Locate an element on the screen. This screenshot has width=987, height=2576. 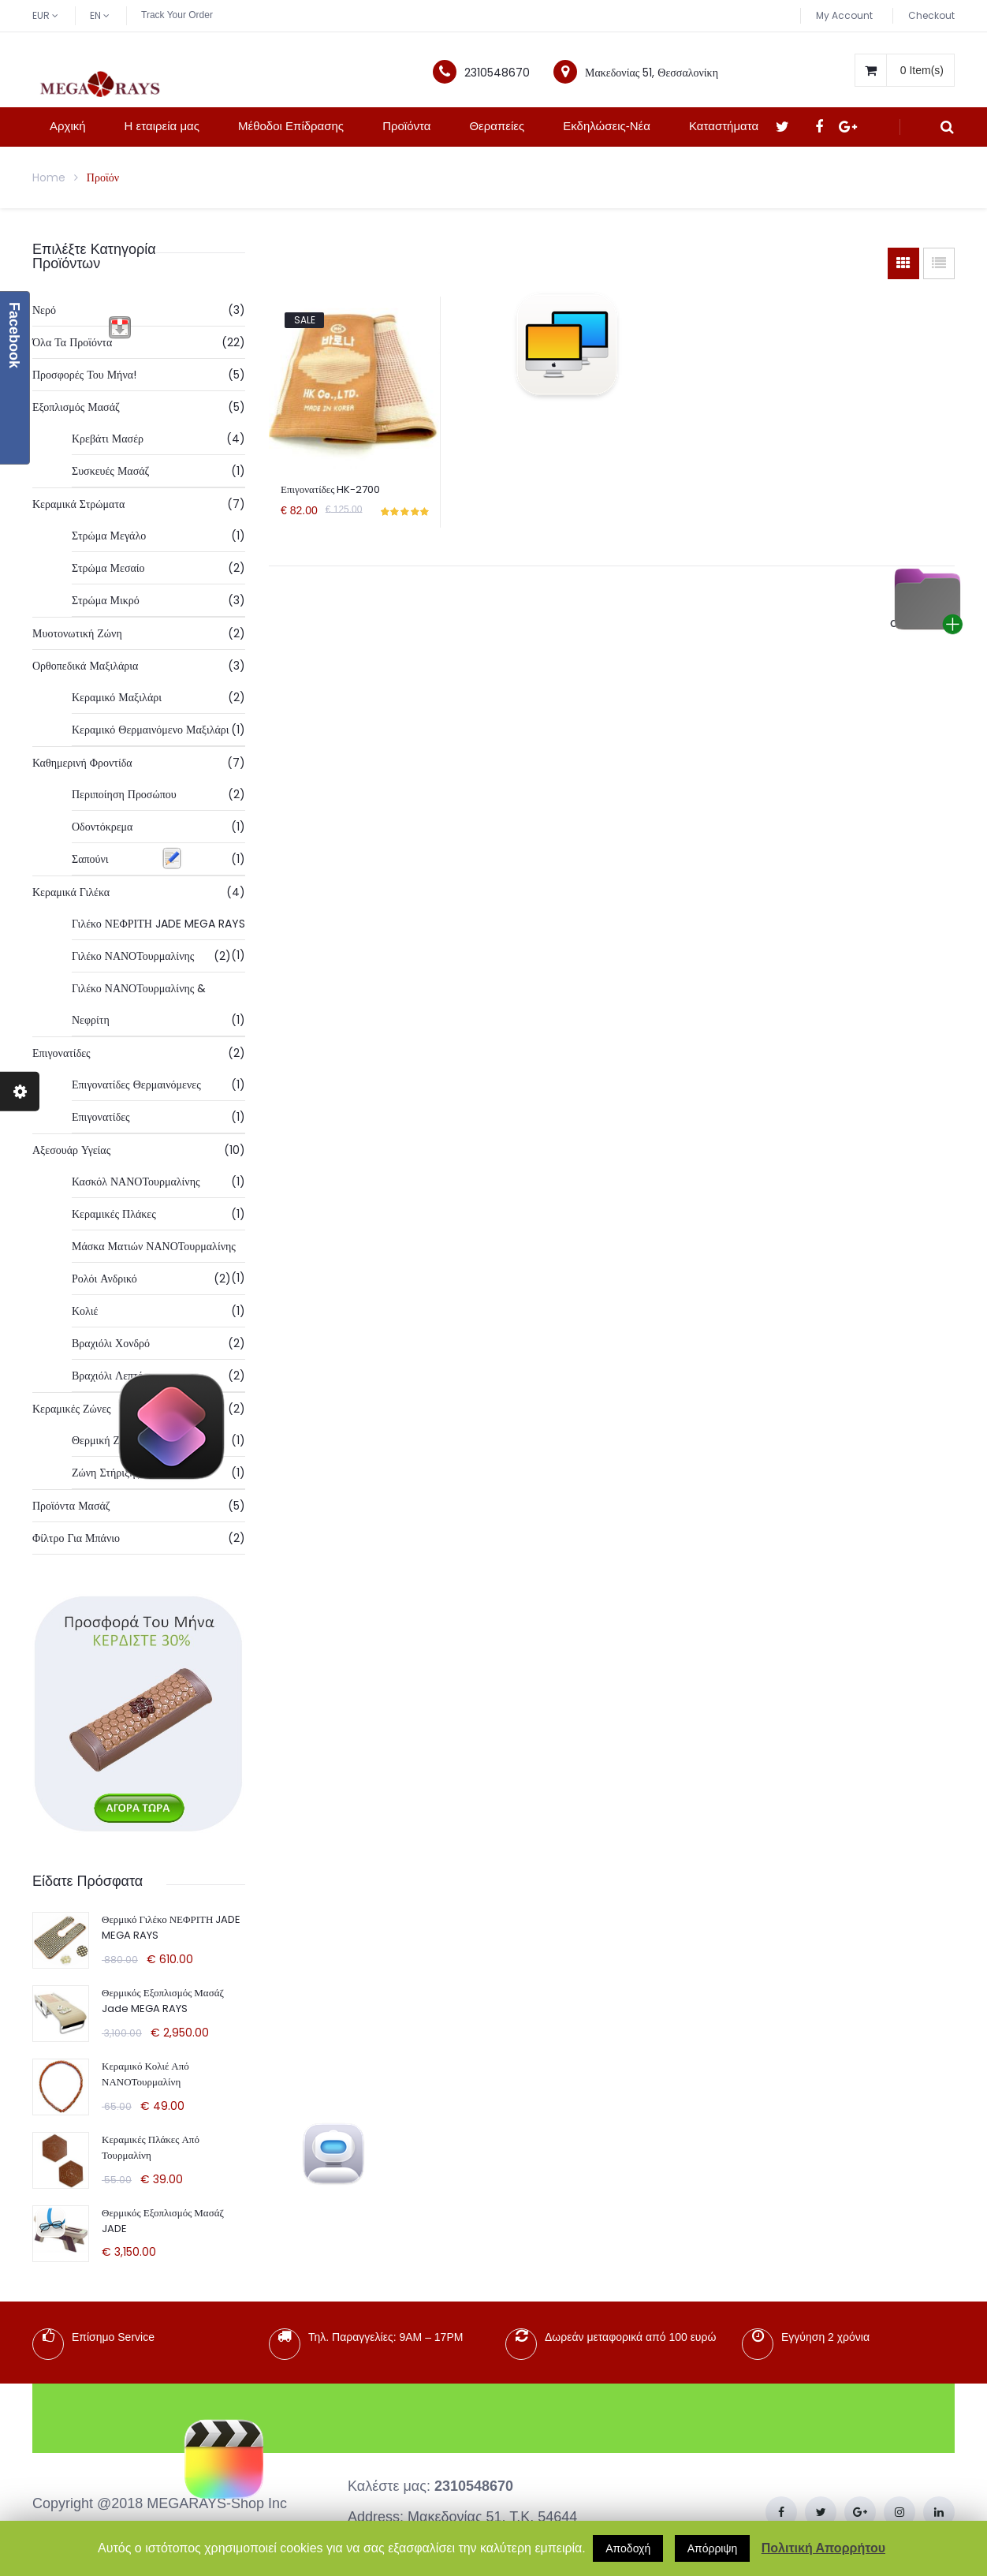
open okular document viewer is located at coordinates (50, 2223).